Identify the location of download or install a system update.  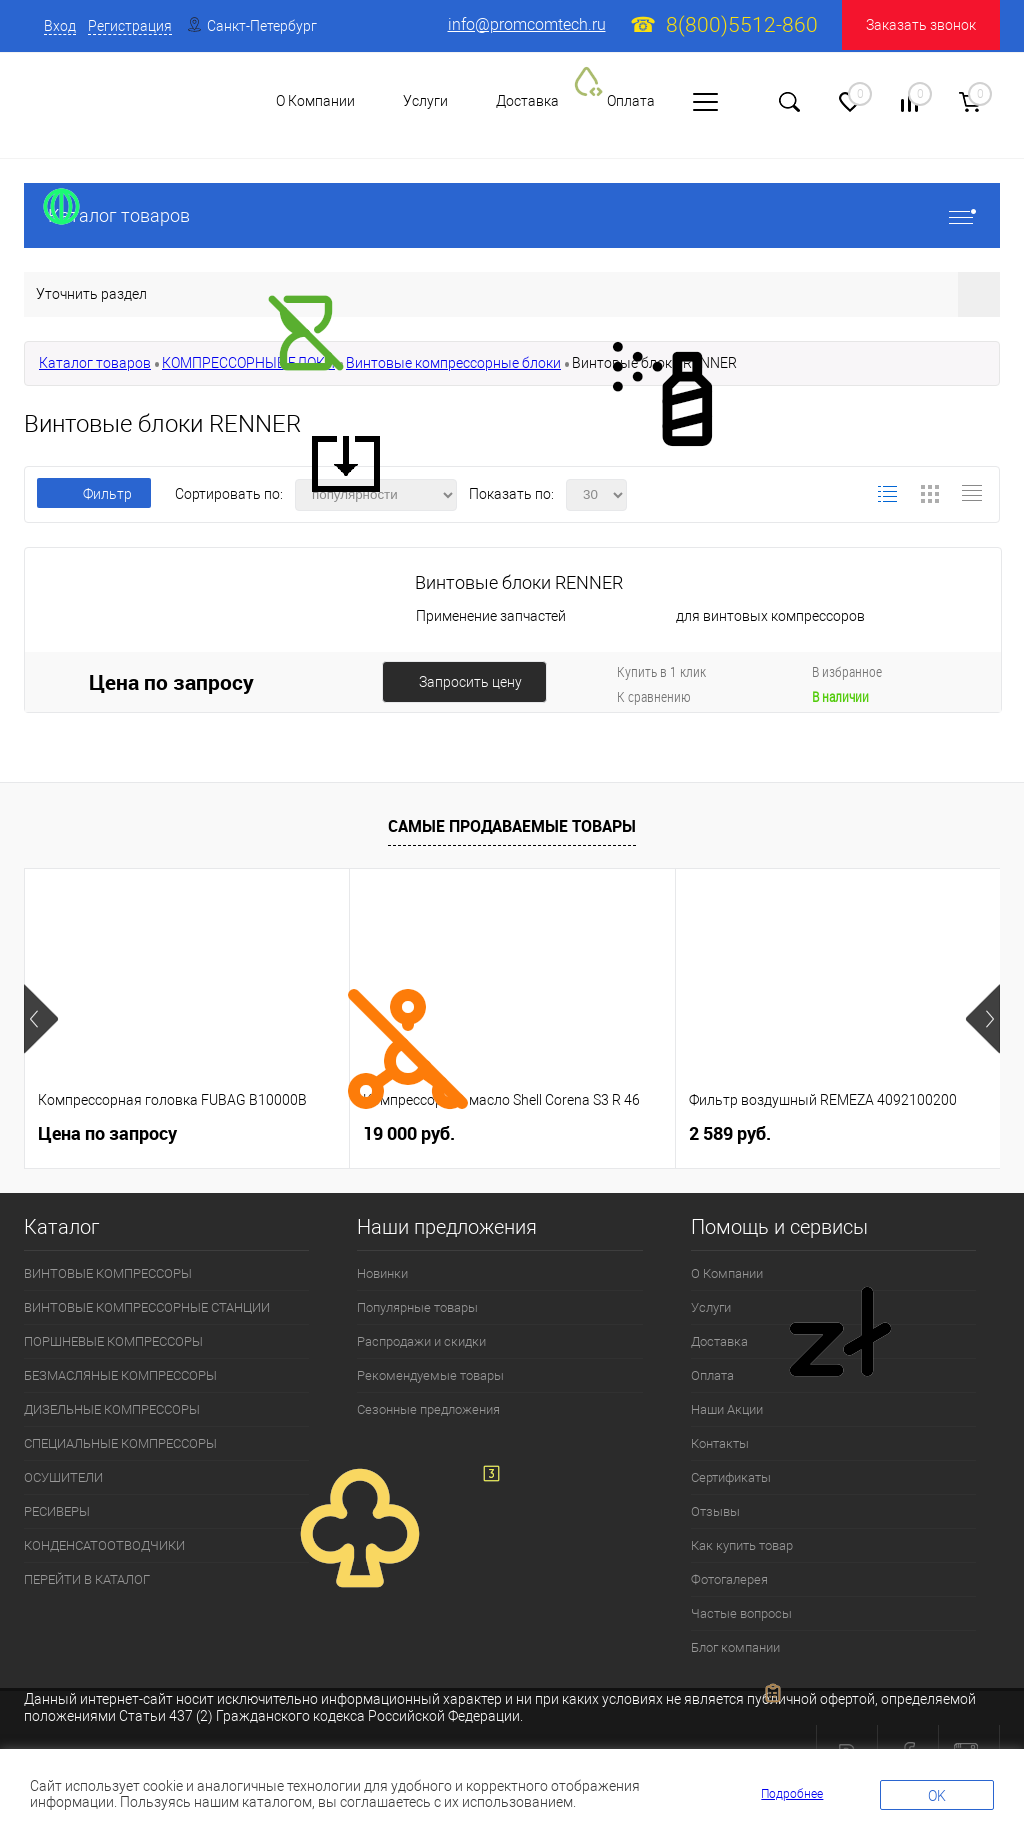
(346, 464).